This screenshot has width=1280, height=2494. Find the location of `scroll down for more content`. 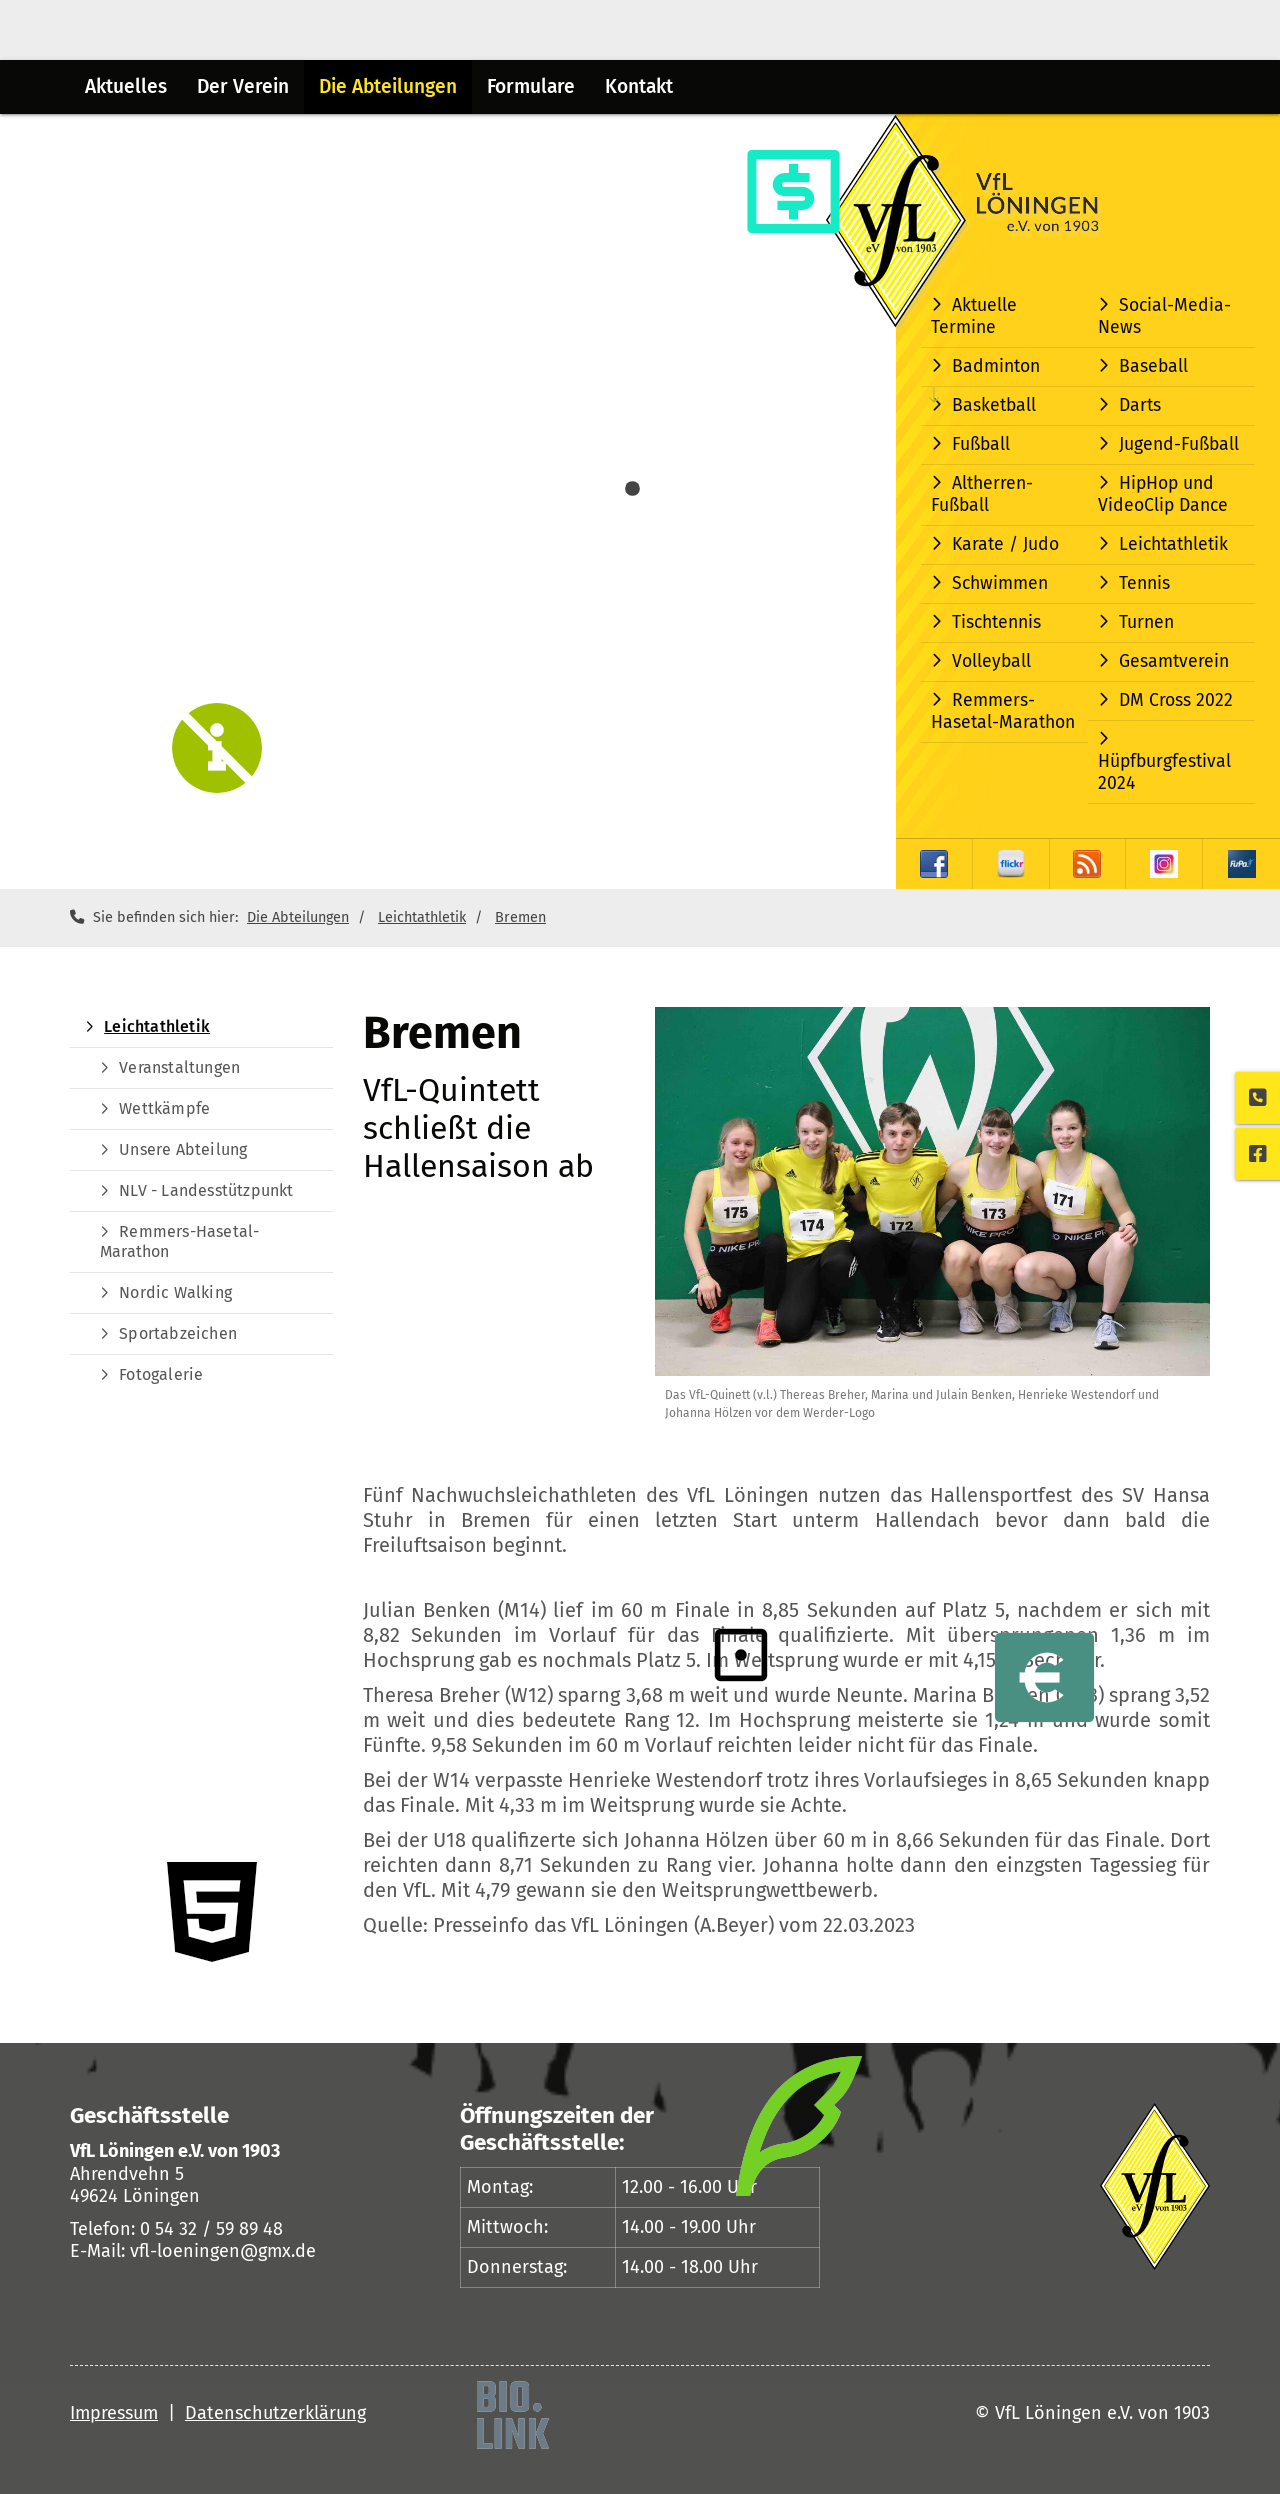

scroll down for more content is located at coordinates (934, 395).